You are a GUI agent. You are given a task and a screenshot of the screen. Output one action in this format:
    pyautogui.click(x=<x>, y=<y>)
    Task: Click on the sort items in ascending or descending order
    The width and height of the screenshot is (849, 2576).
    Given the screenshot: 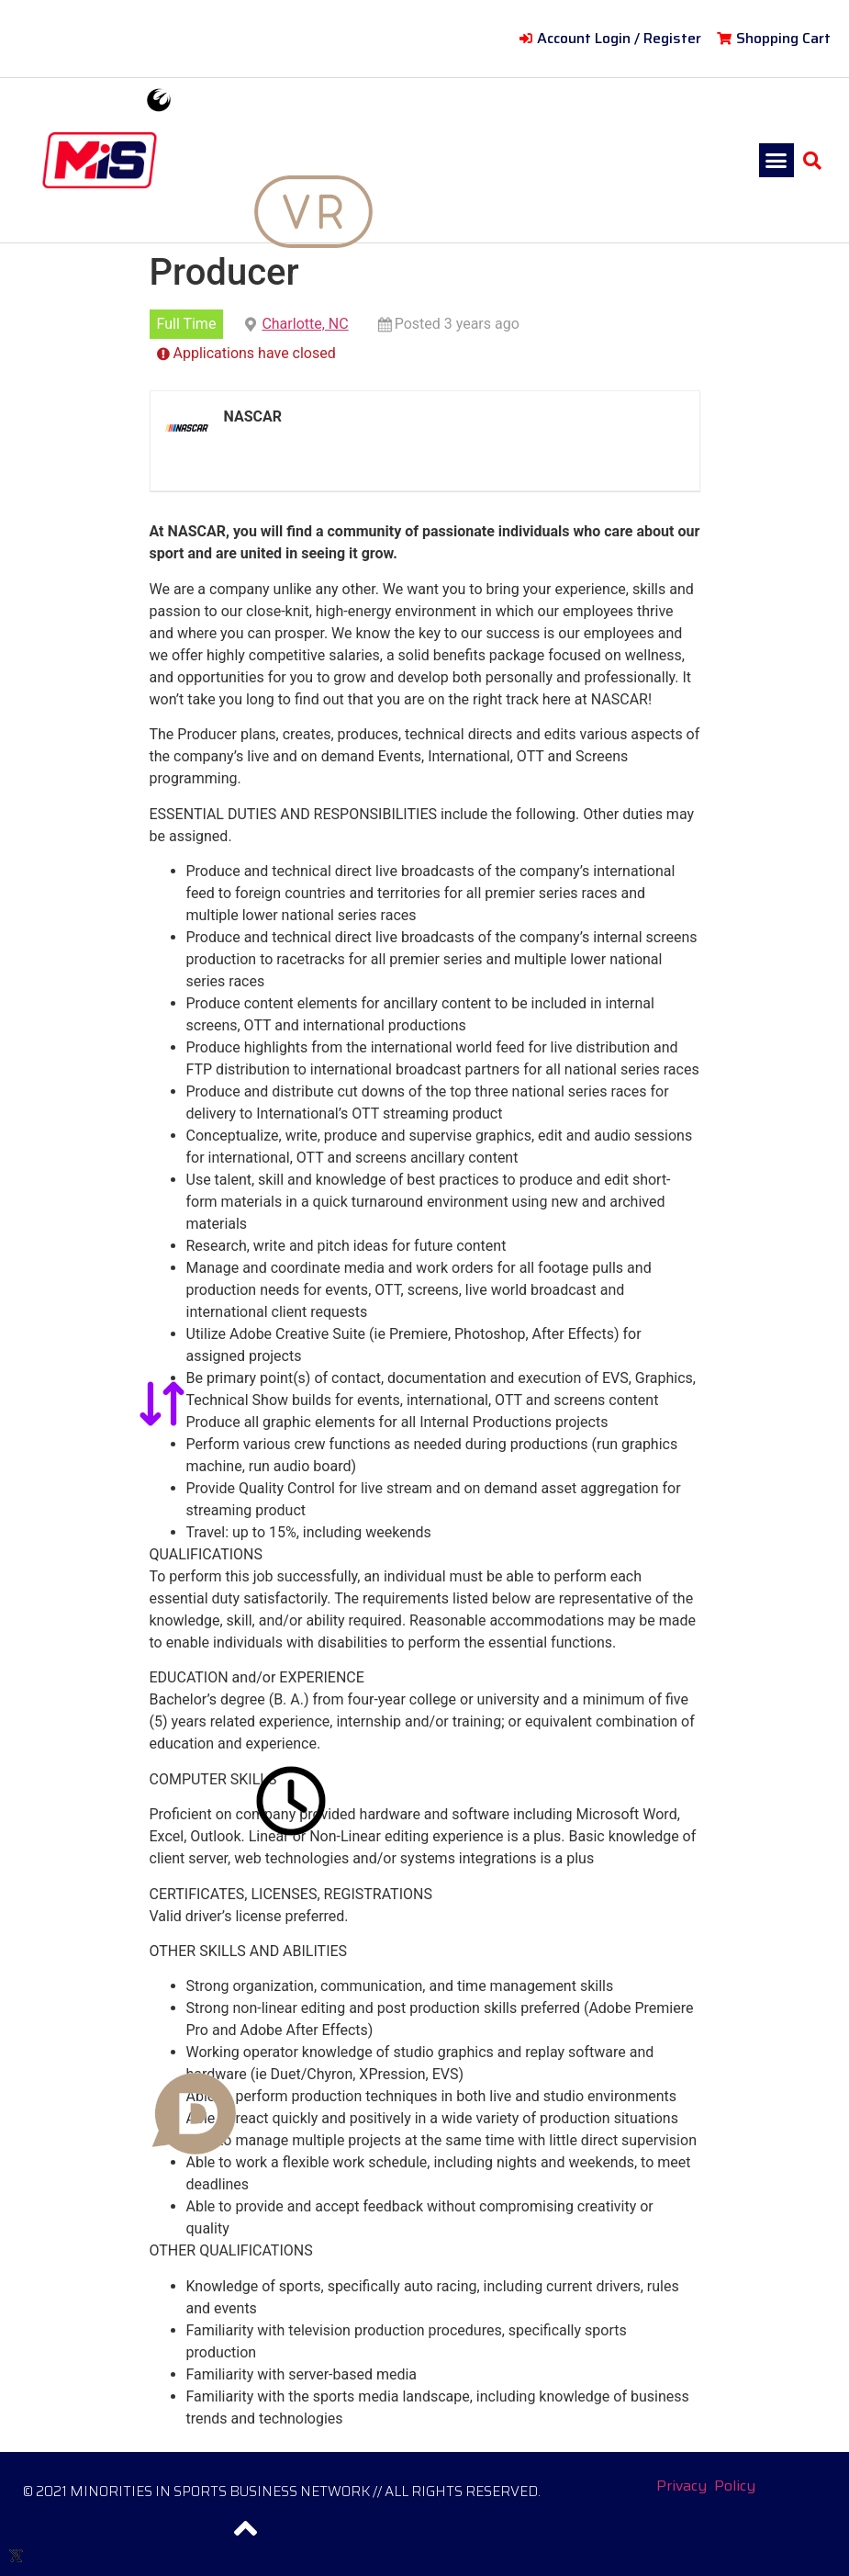 What is the action you would take?
    pyautogui.click(x=162, y=1403)
    